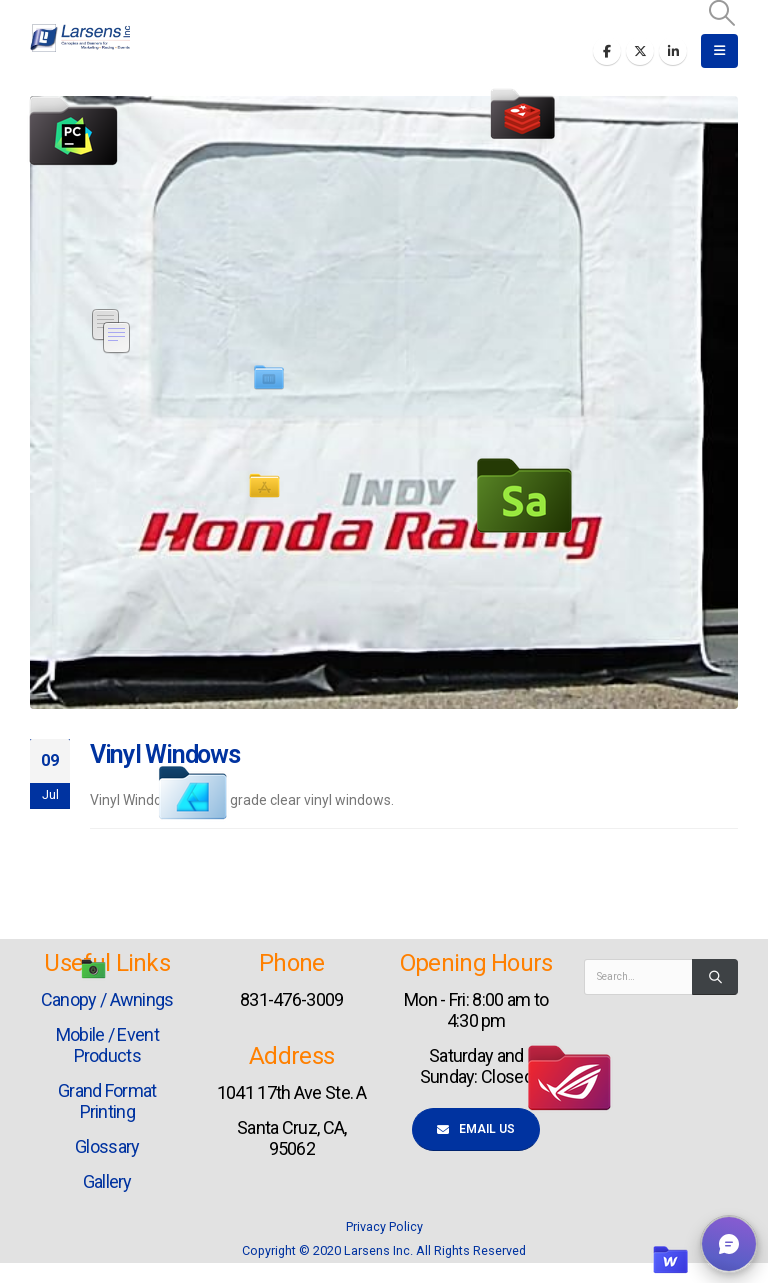 This screenshot has height=1283, width=768. I want to click on copy selected content to clipboard, so click(111, 331).